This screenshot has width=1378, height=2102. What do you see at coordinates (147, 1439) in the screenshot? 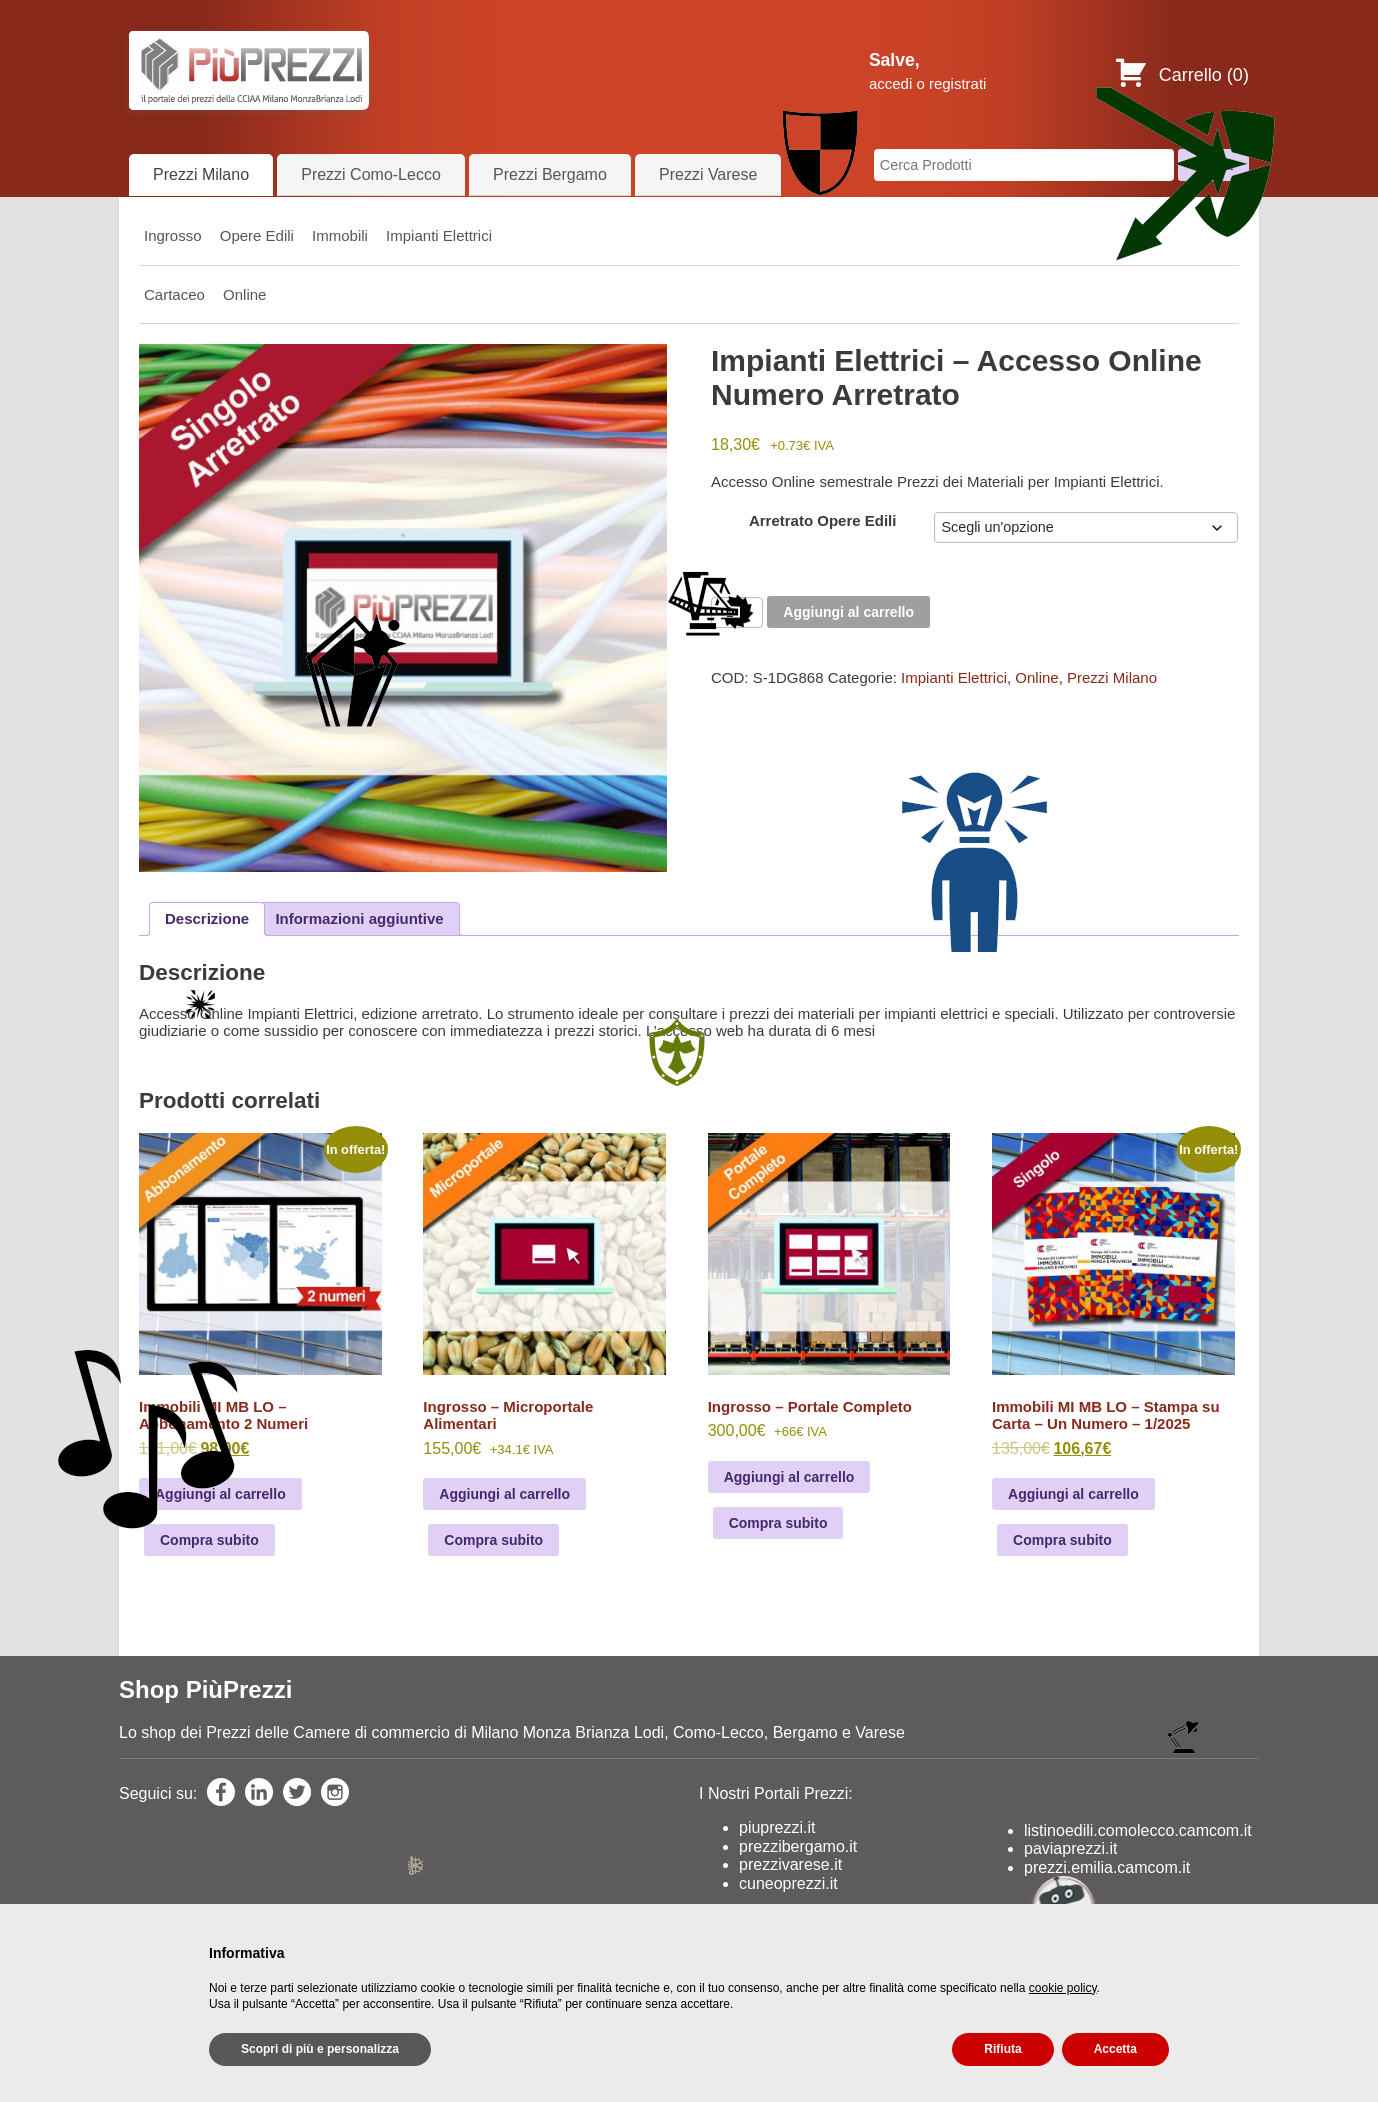
I see `access music or audio player` at bounding box center [147, 1439].